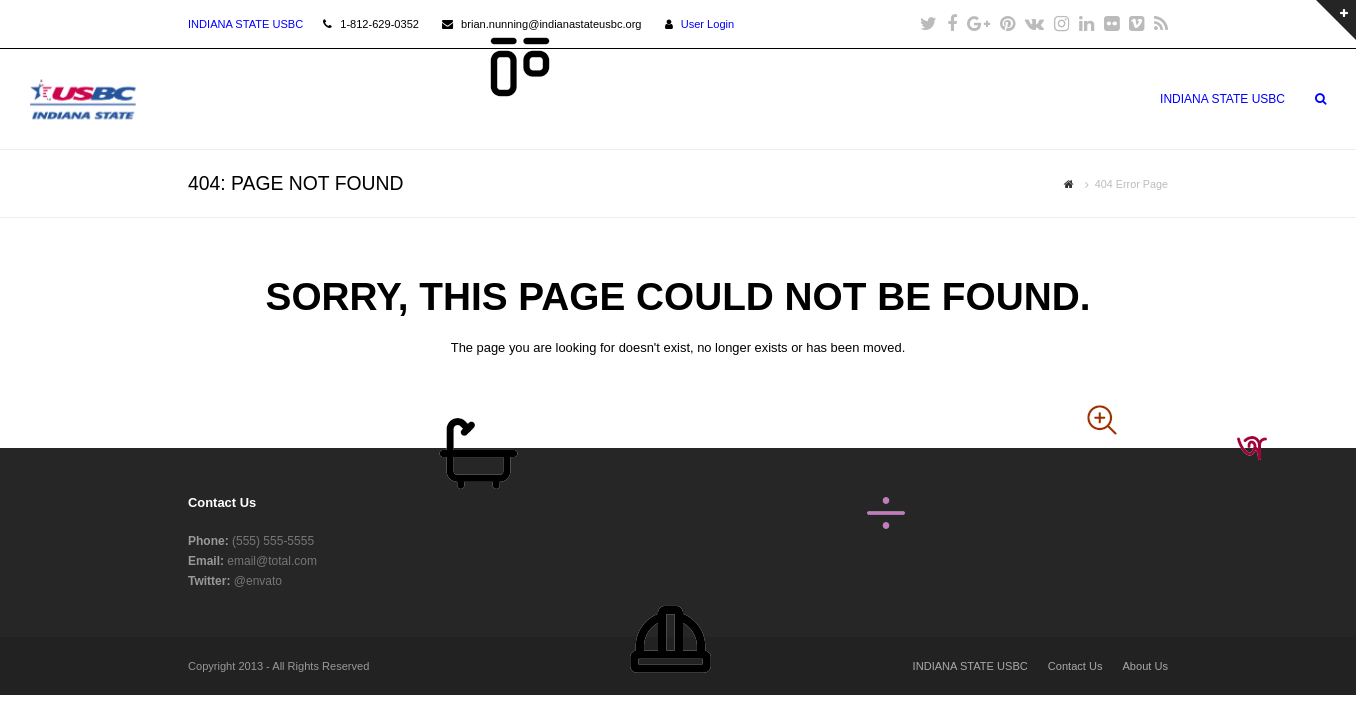  Describe the element at coordinates (1102, 420) in the screenshot. I see `zoom in on content` at that location.